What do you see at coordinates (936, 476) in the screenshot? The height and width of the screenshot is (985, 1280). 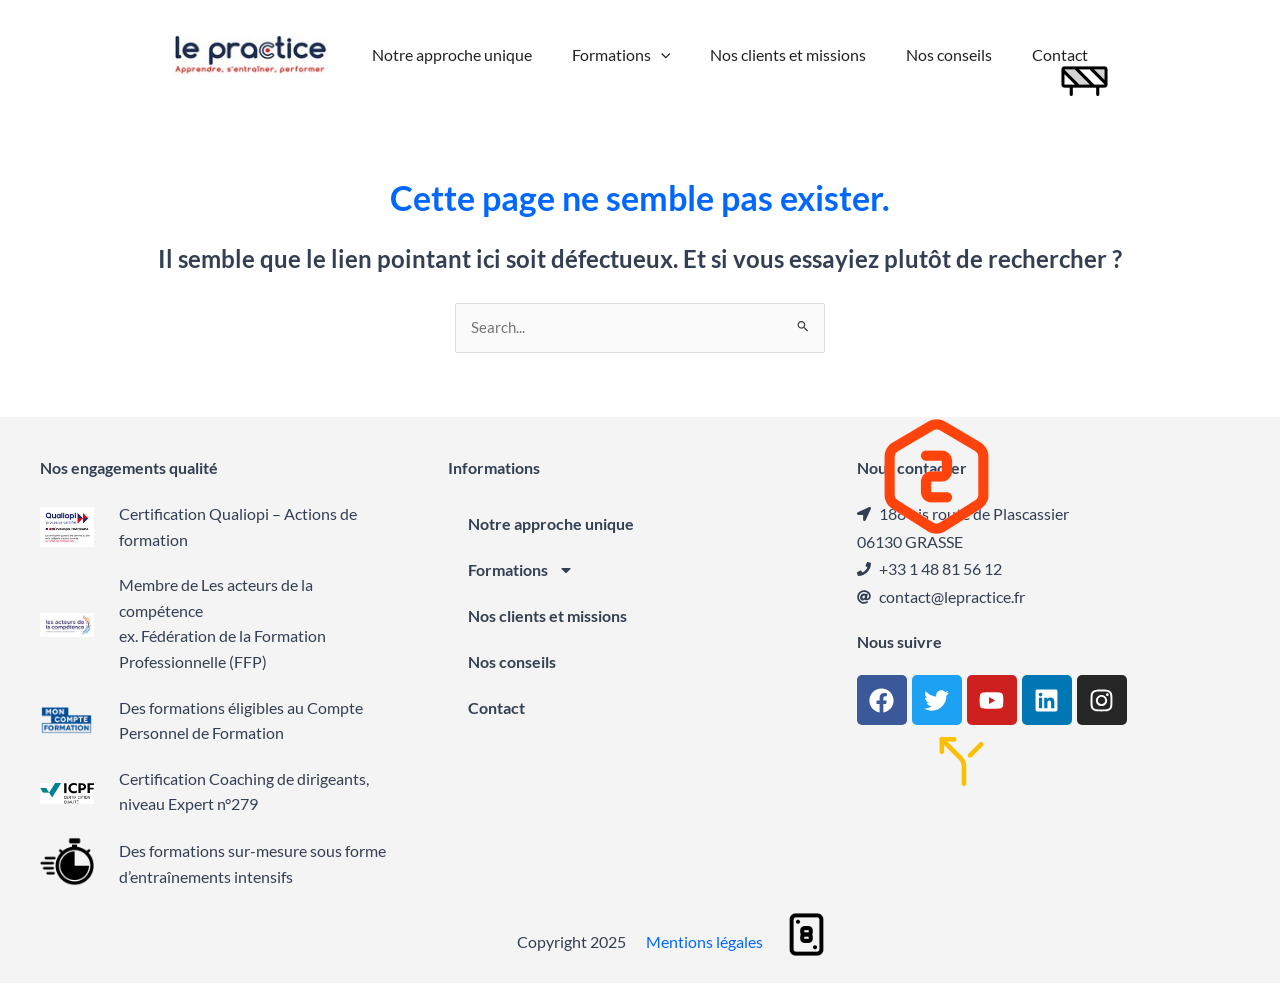 I see `step 2 in a multi-step process` at bounding box center [936, 476].